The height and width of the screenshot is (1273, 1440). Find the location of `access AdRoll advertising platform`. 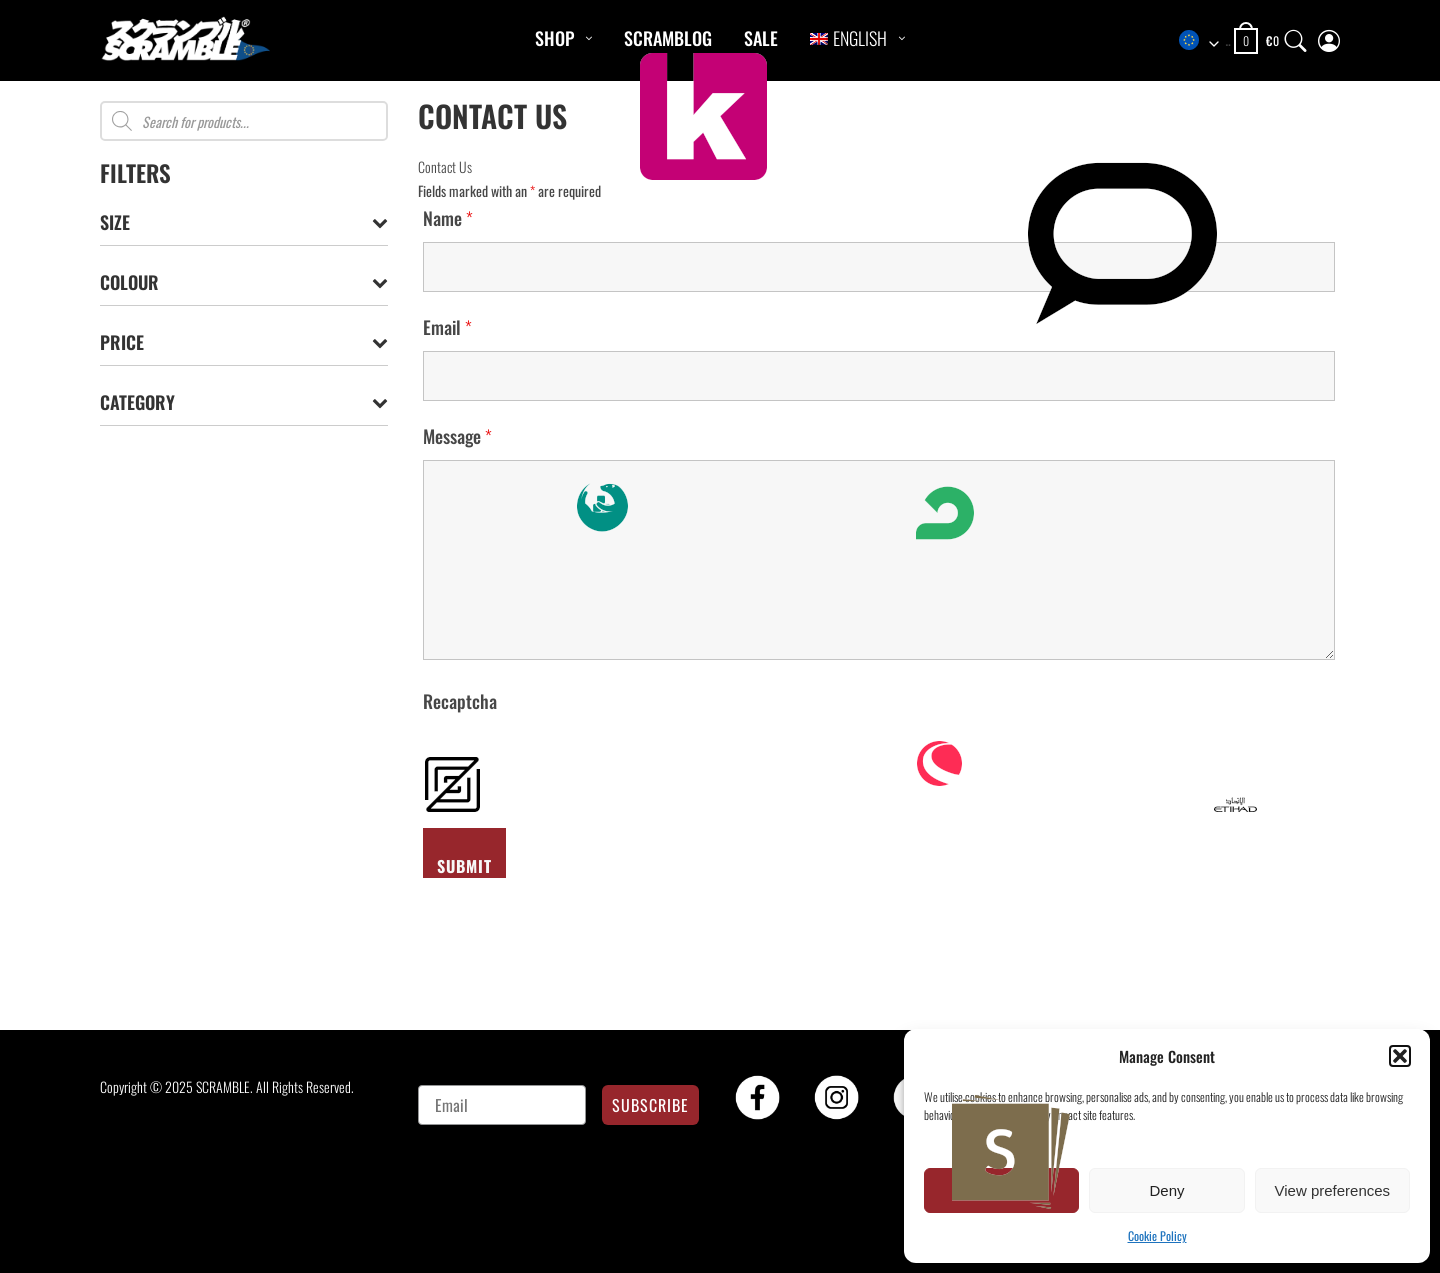

access AdRoll advertising platform is located at coordinates (945, 513).